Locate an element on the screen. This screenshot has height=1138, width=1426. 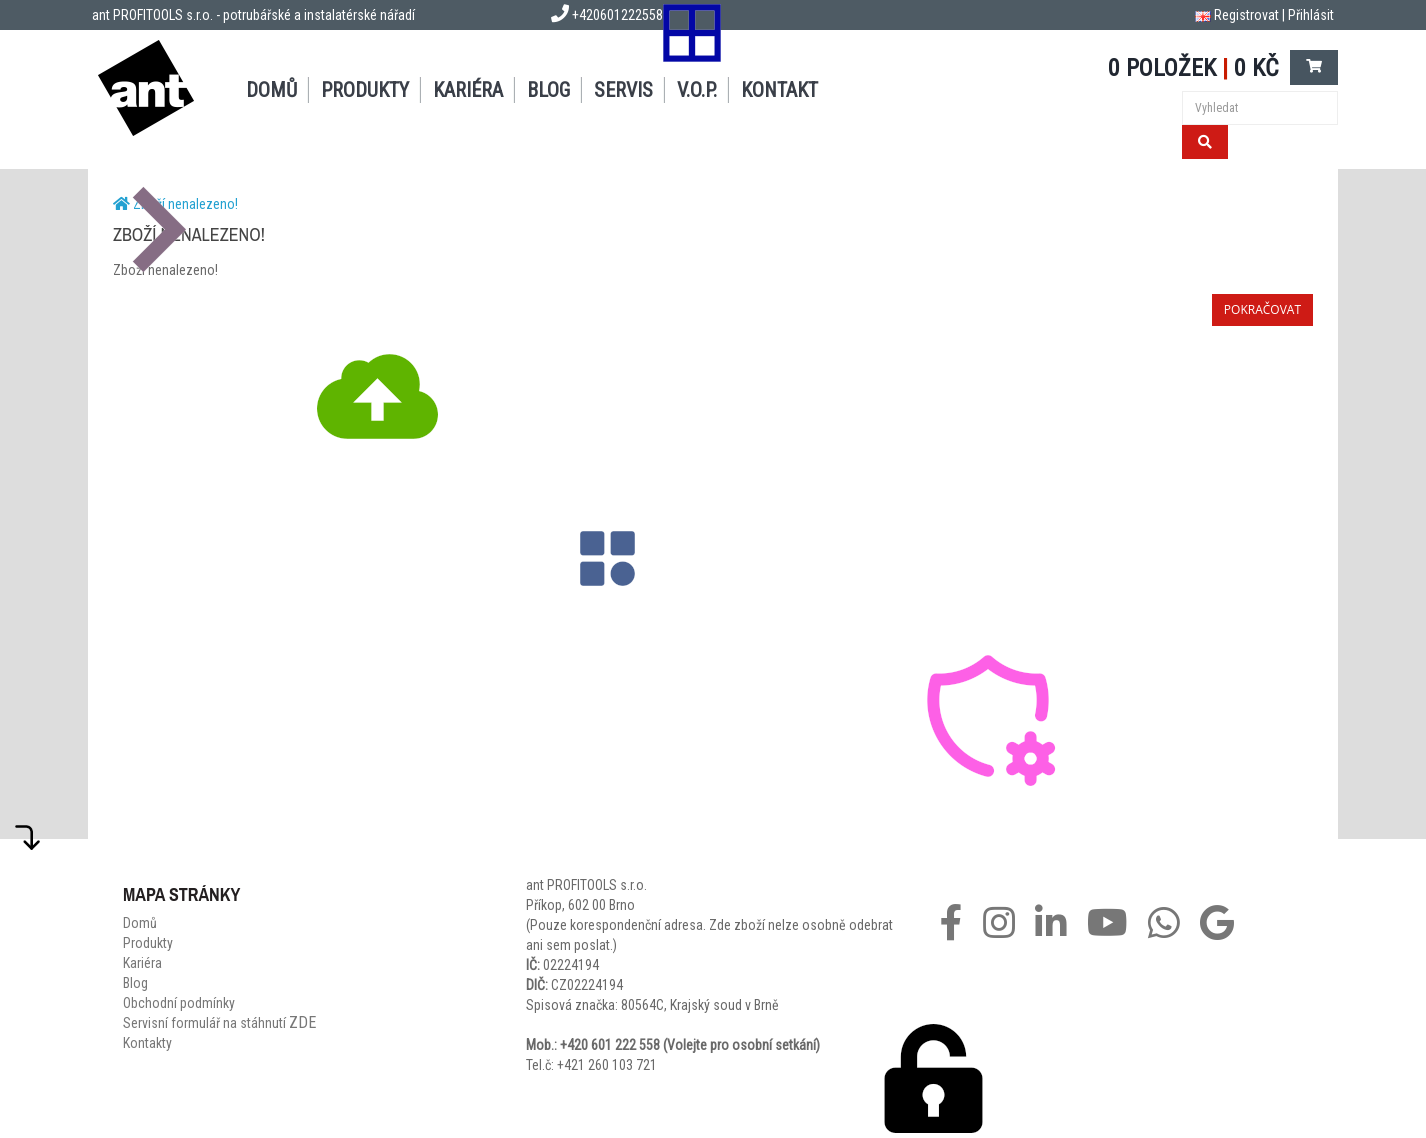
navigate to the next item or screen is located at coordinates (158, 229).